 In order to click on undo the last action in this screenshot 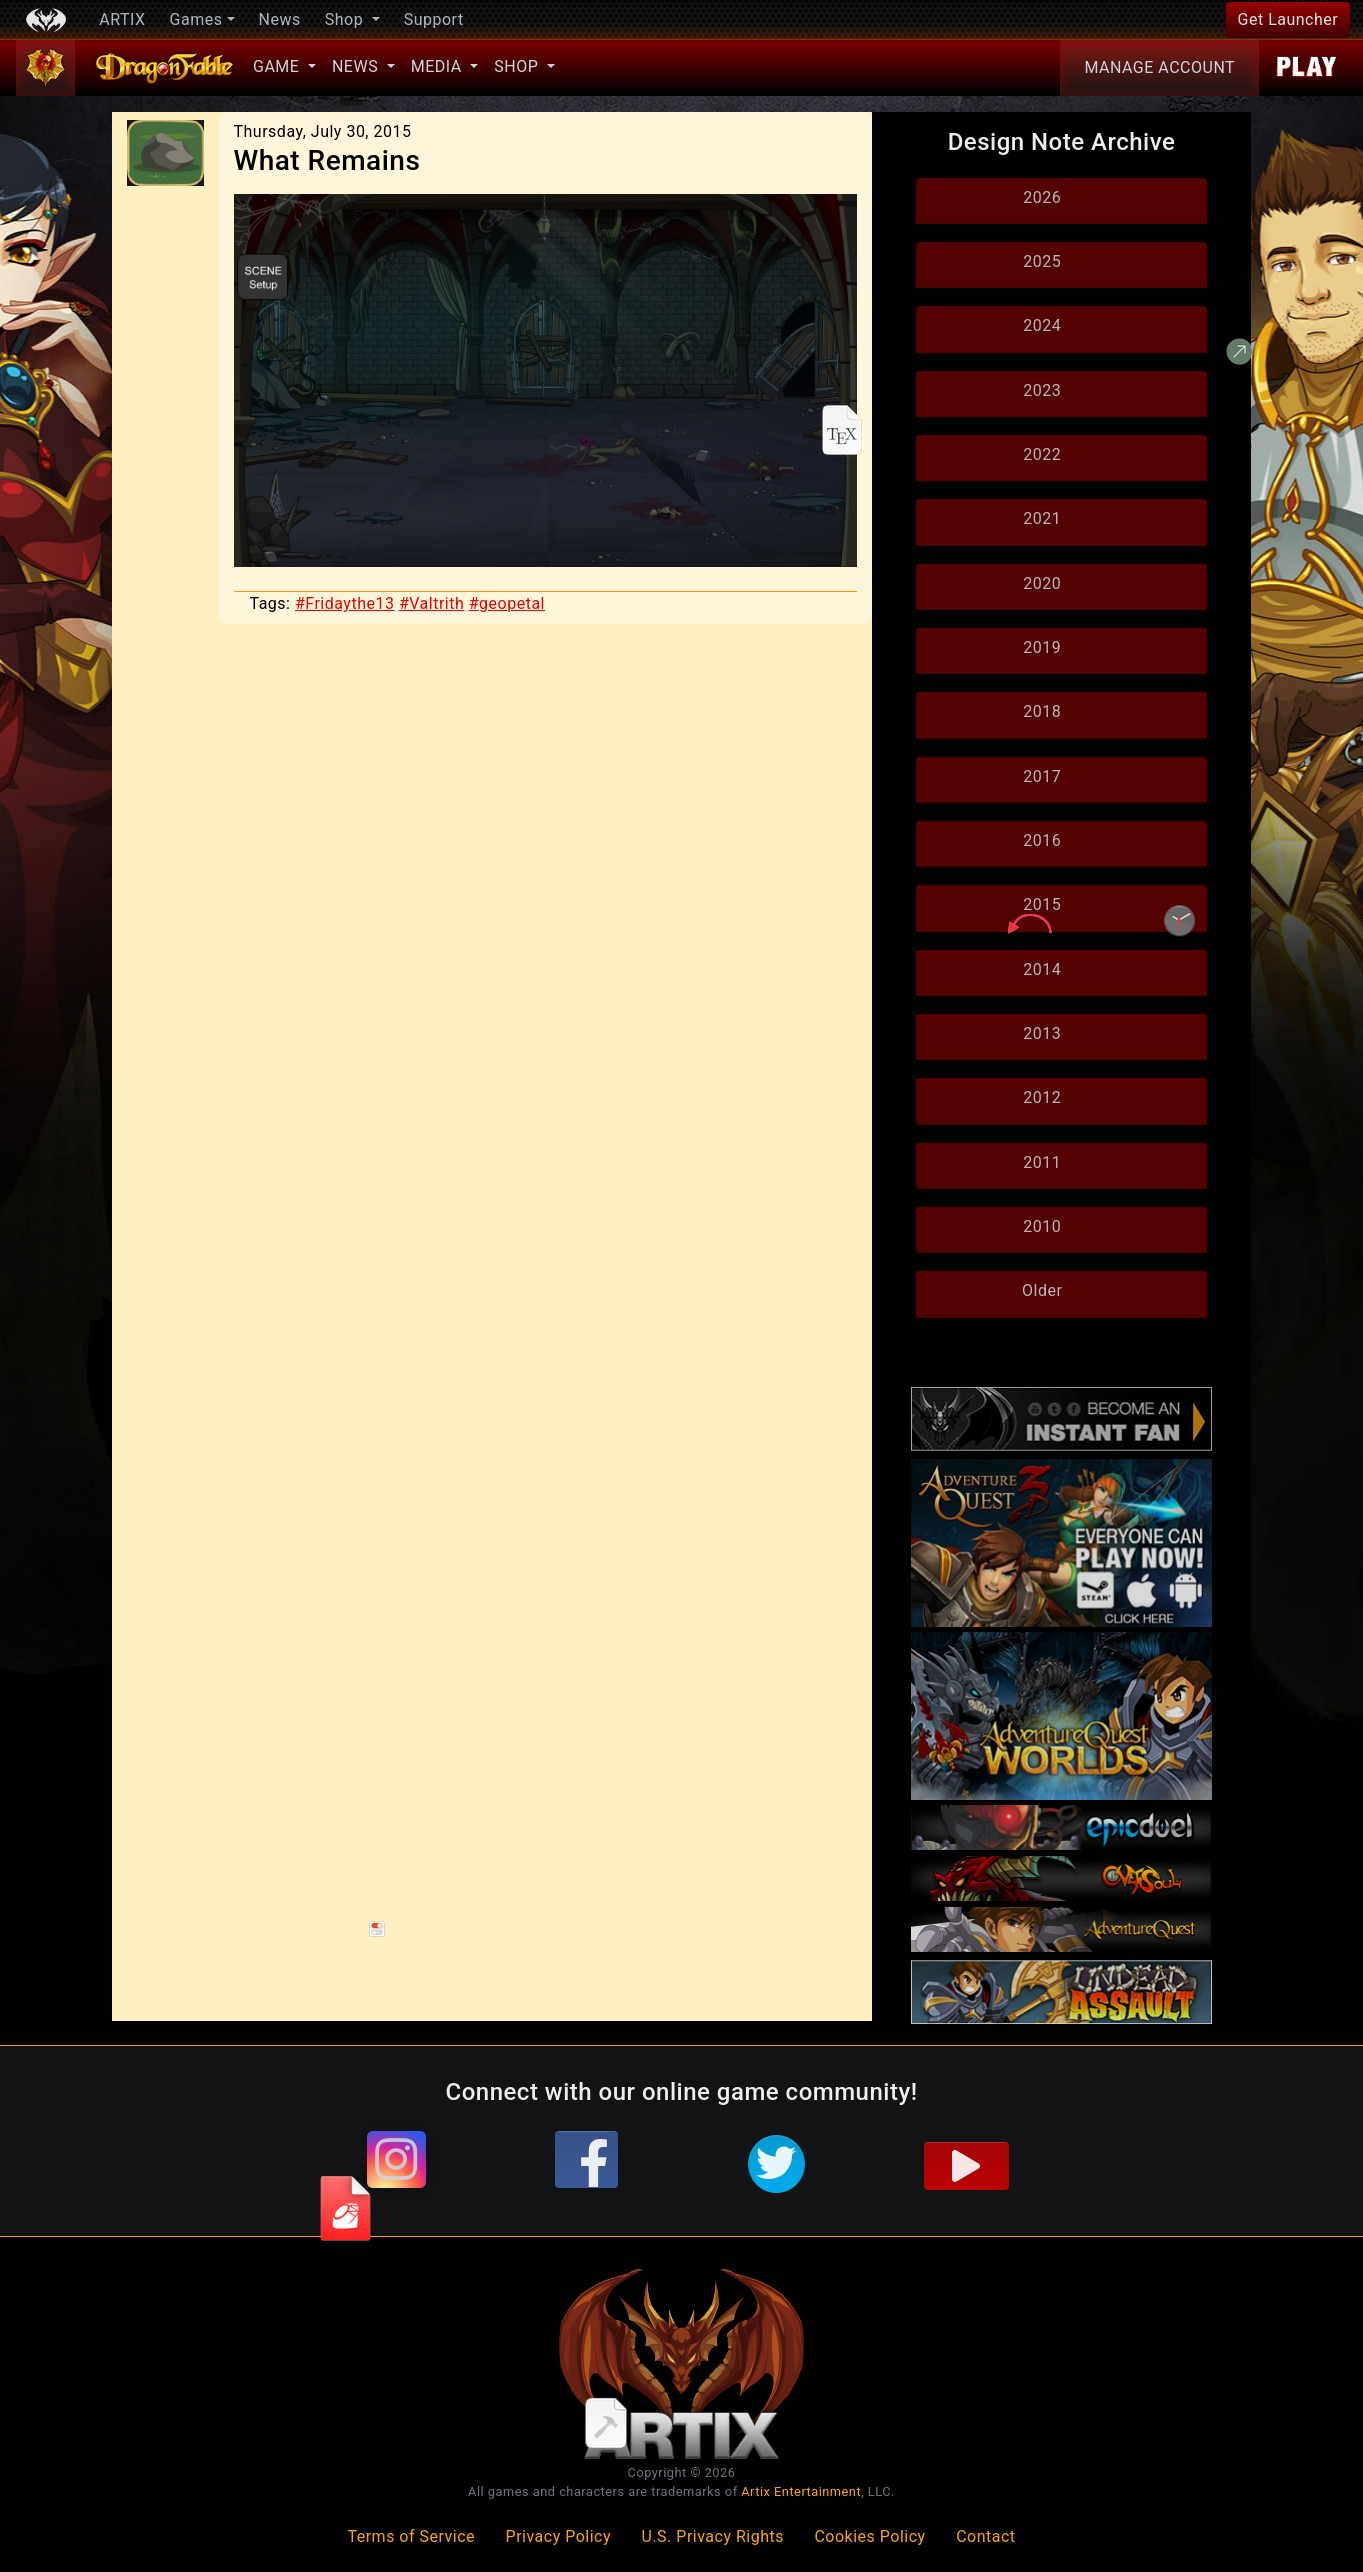, I will do `click(1029, 923)`.